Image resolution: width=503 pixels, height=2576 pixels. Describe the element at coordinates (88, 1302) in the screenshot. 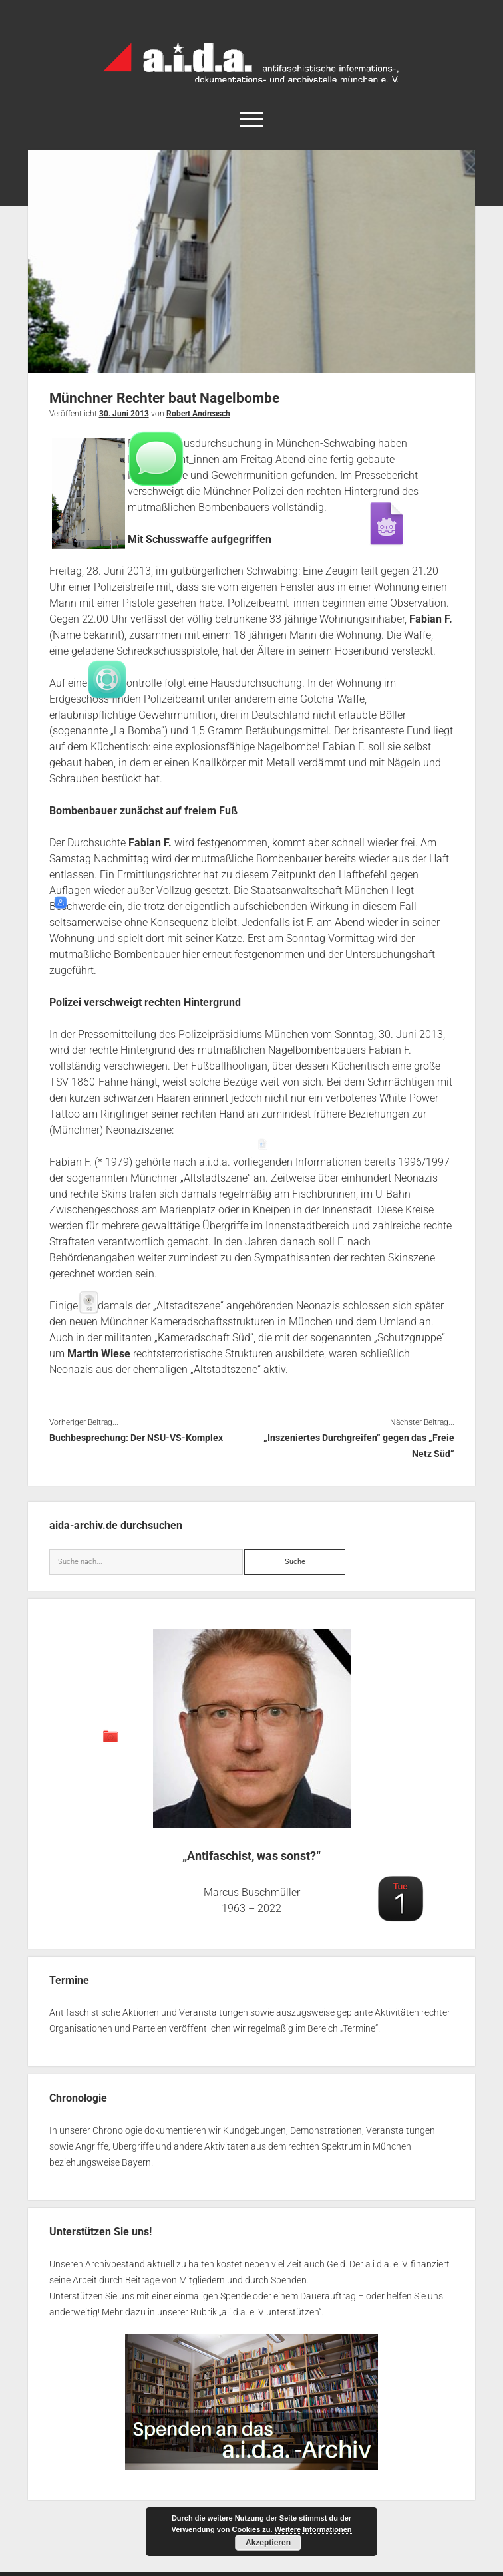

I see `a CD/DVD disc image file (.iso format)` at that location.